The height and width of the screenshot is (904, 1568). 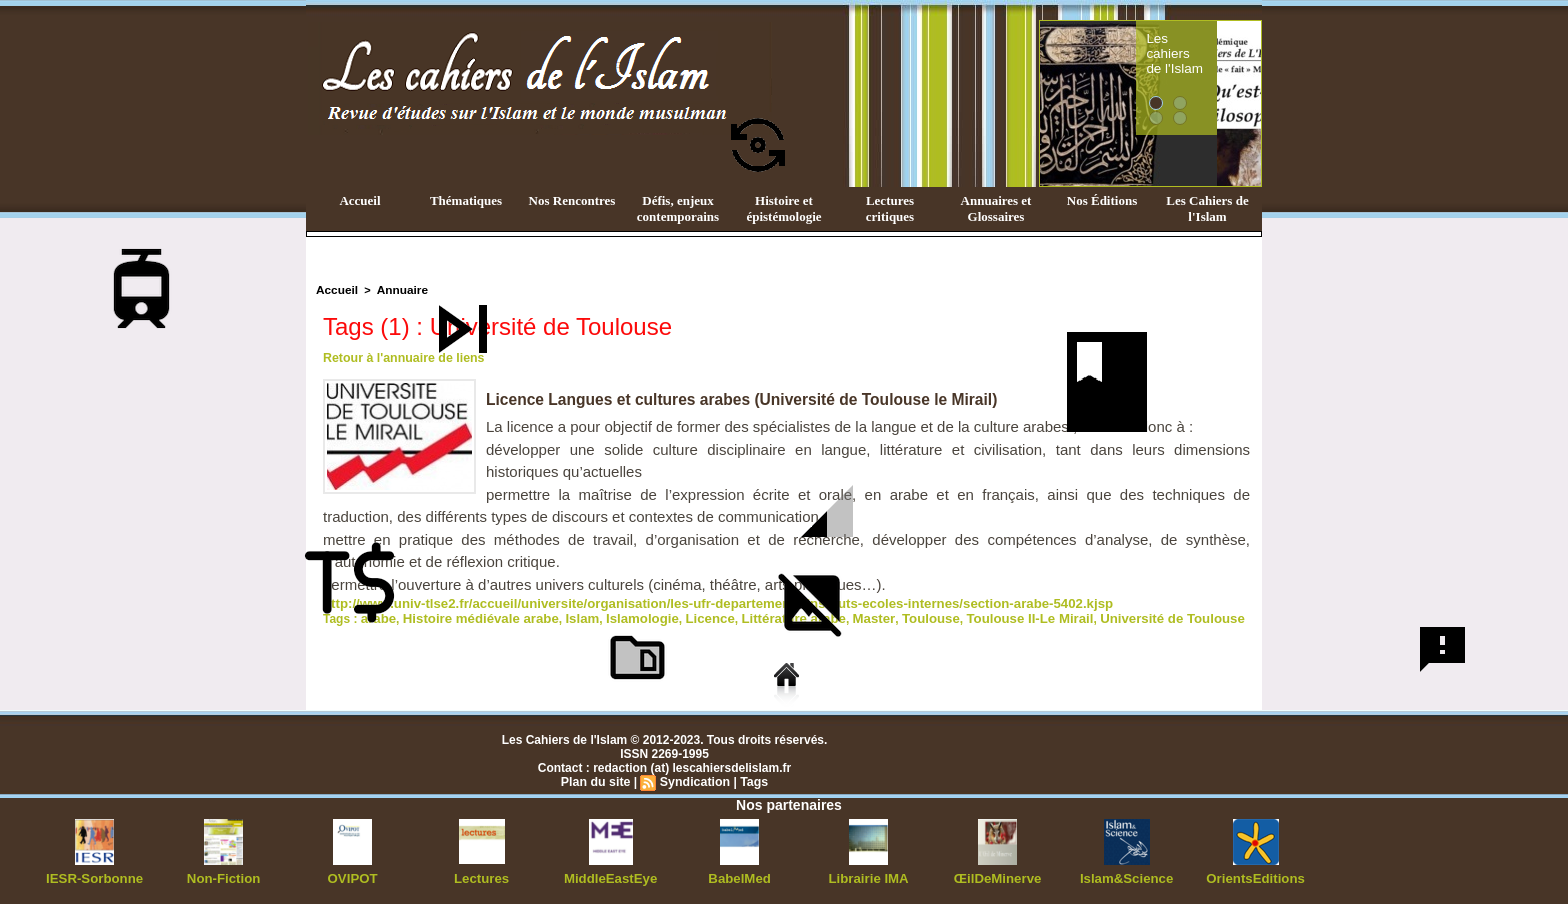 I want to click on access your classes or courses, so click(x=1107, y=382).